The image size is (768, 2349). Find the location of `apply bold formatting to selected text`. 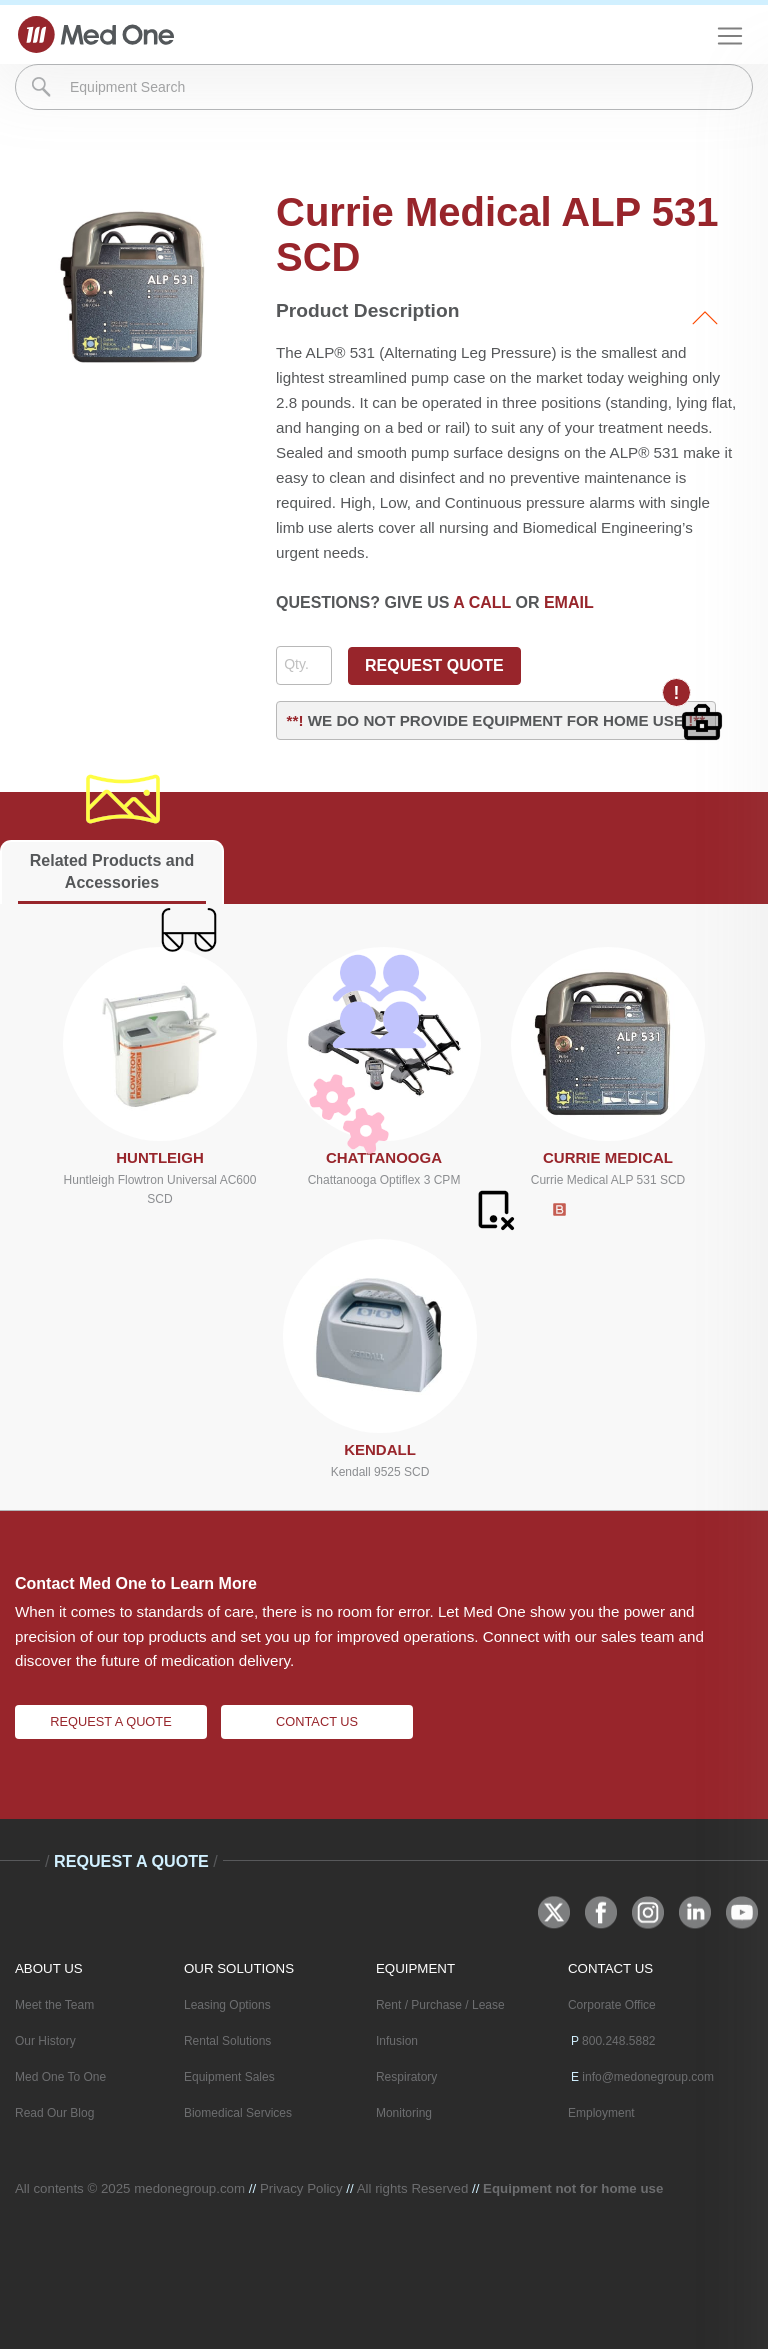

apply bold formatting to selected text is located at coordinates (559, 1209).